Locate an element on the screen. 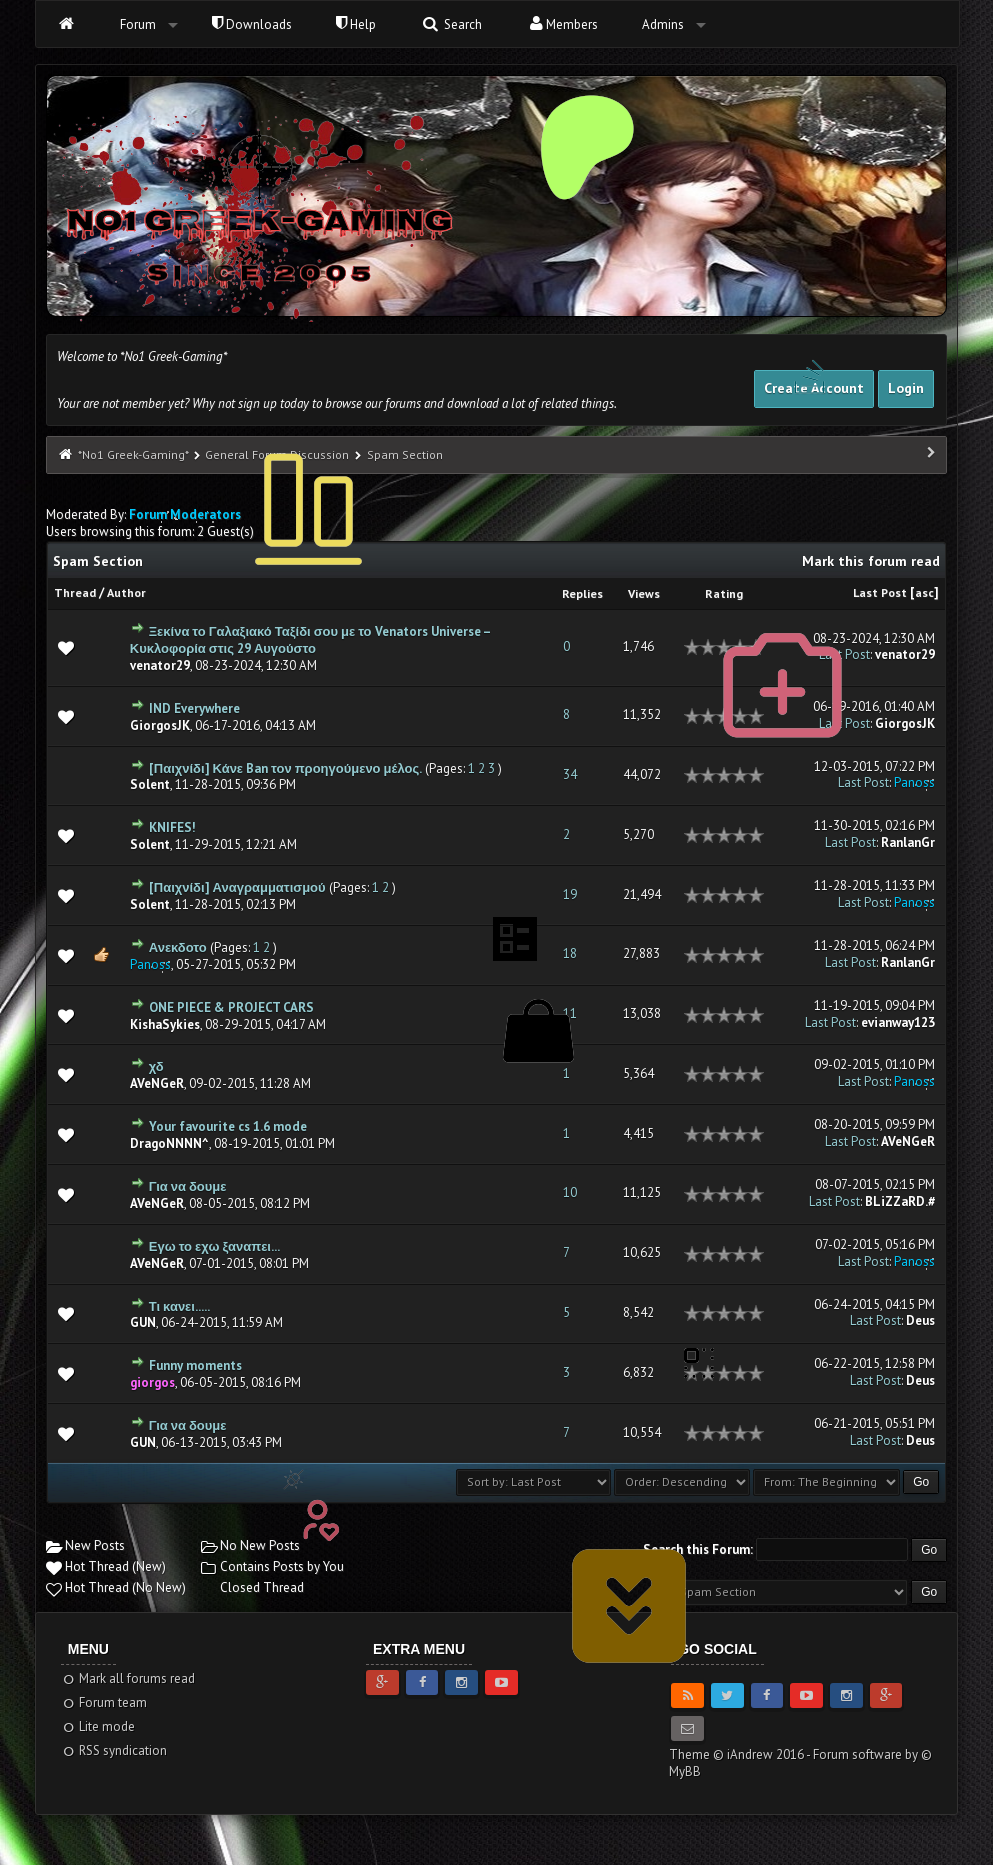 Image resolution: width=993 pixels, height=1865 pixels. scroll down or view more content is located at coordinates (629, 1606).